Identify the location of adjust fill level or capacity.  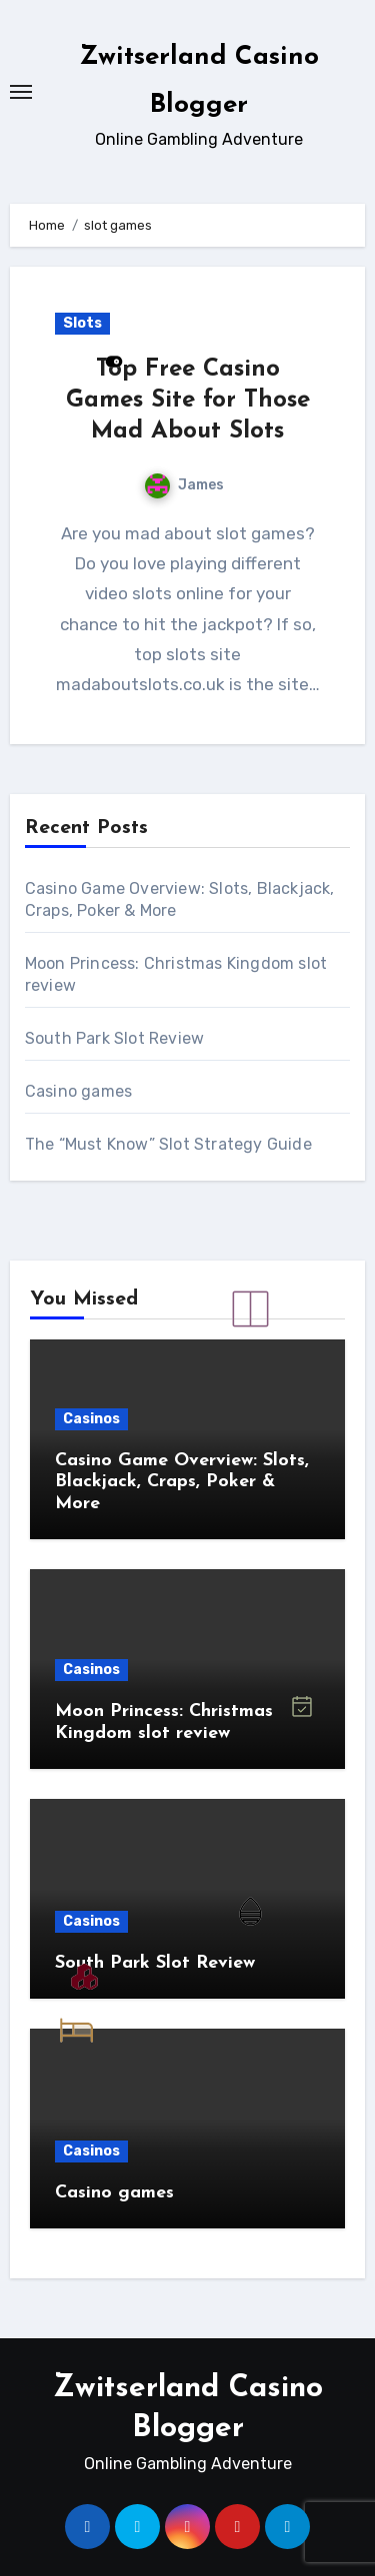
(250, 1912).